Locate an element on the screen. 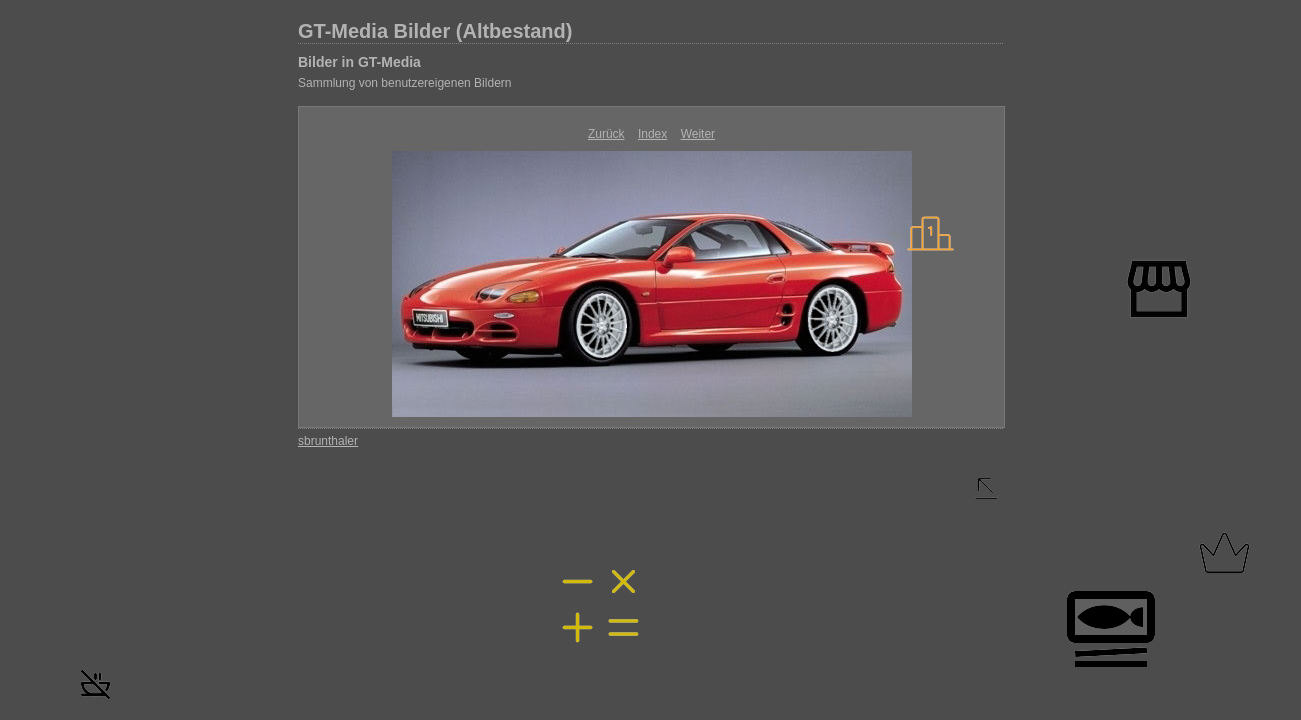 The width and height of the screenshot is (1301, 720). soup or hot food unavailable is located at coordinates (95, 684).